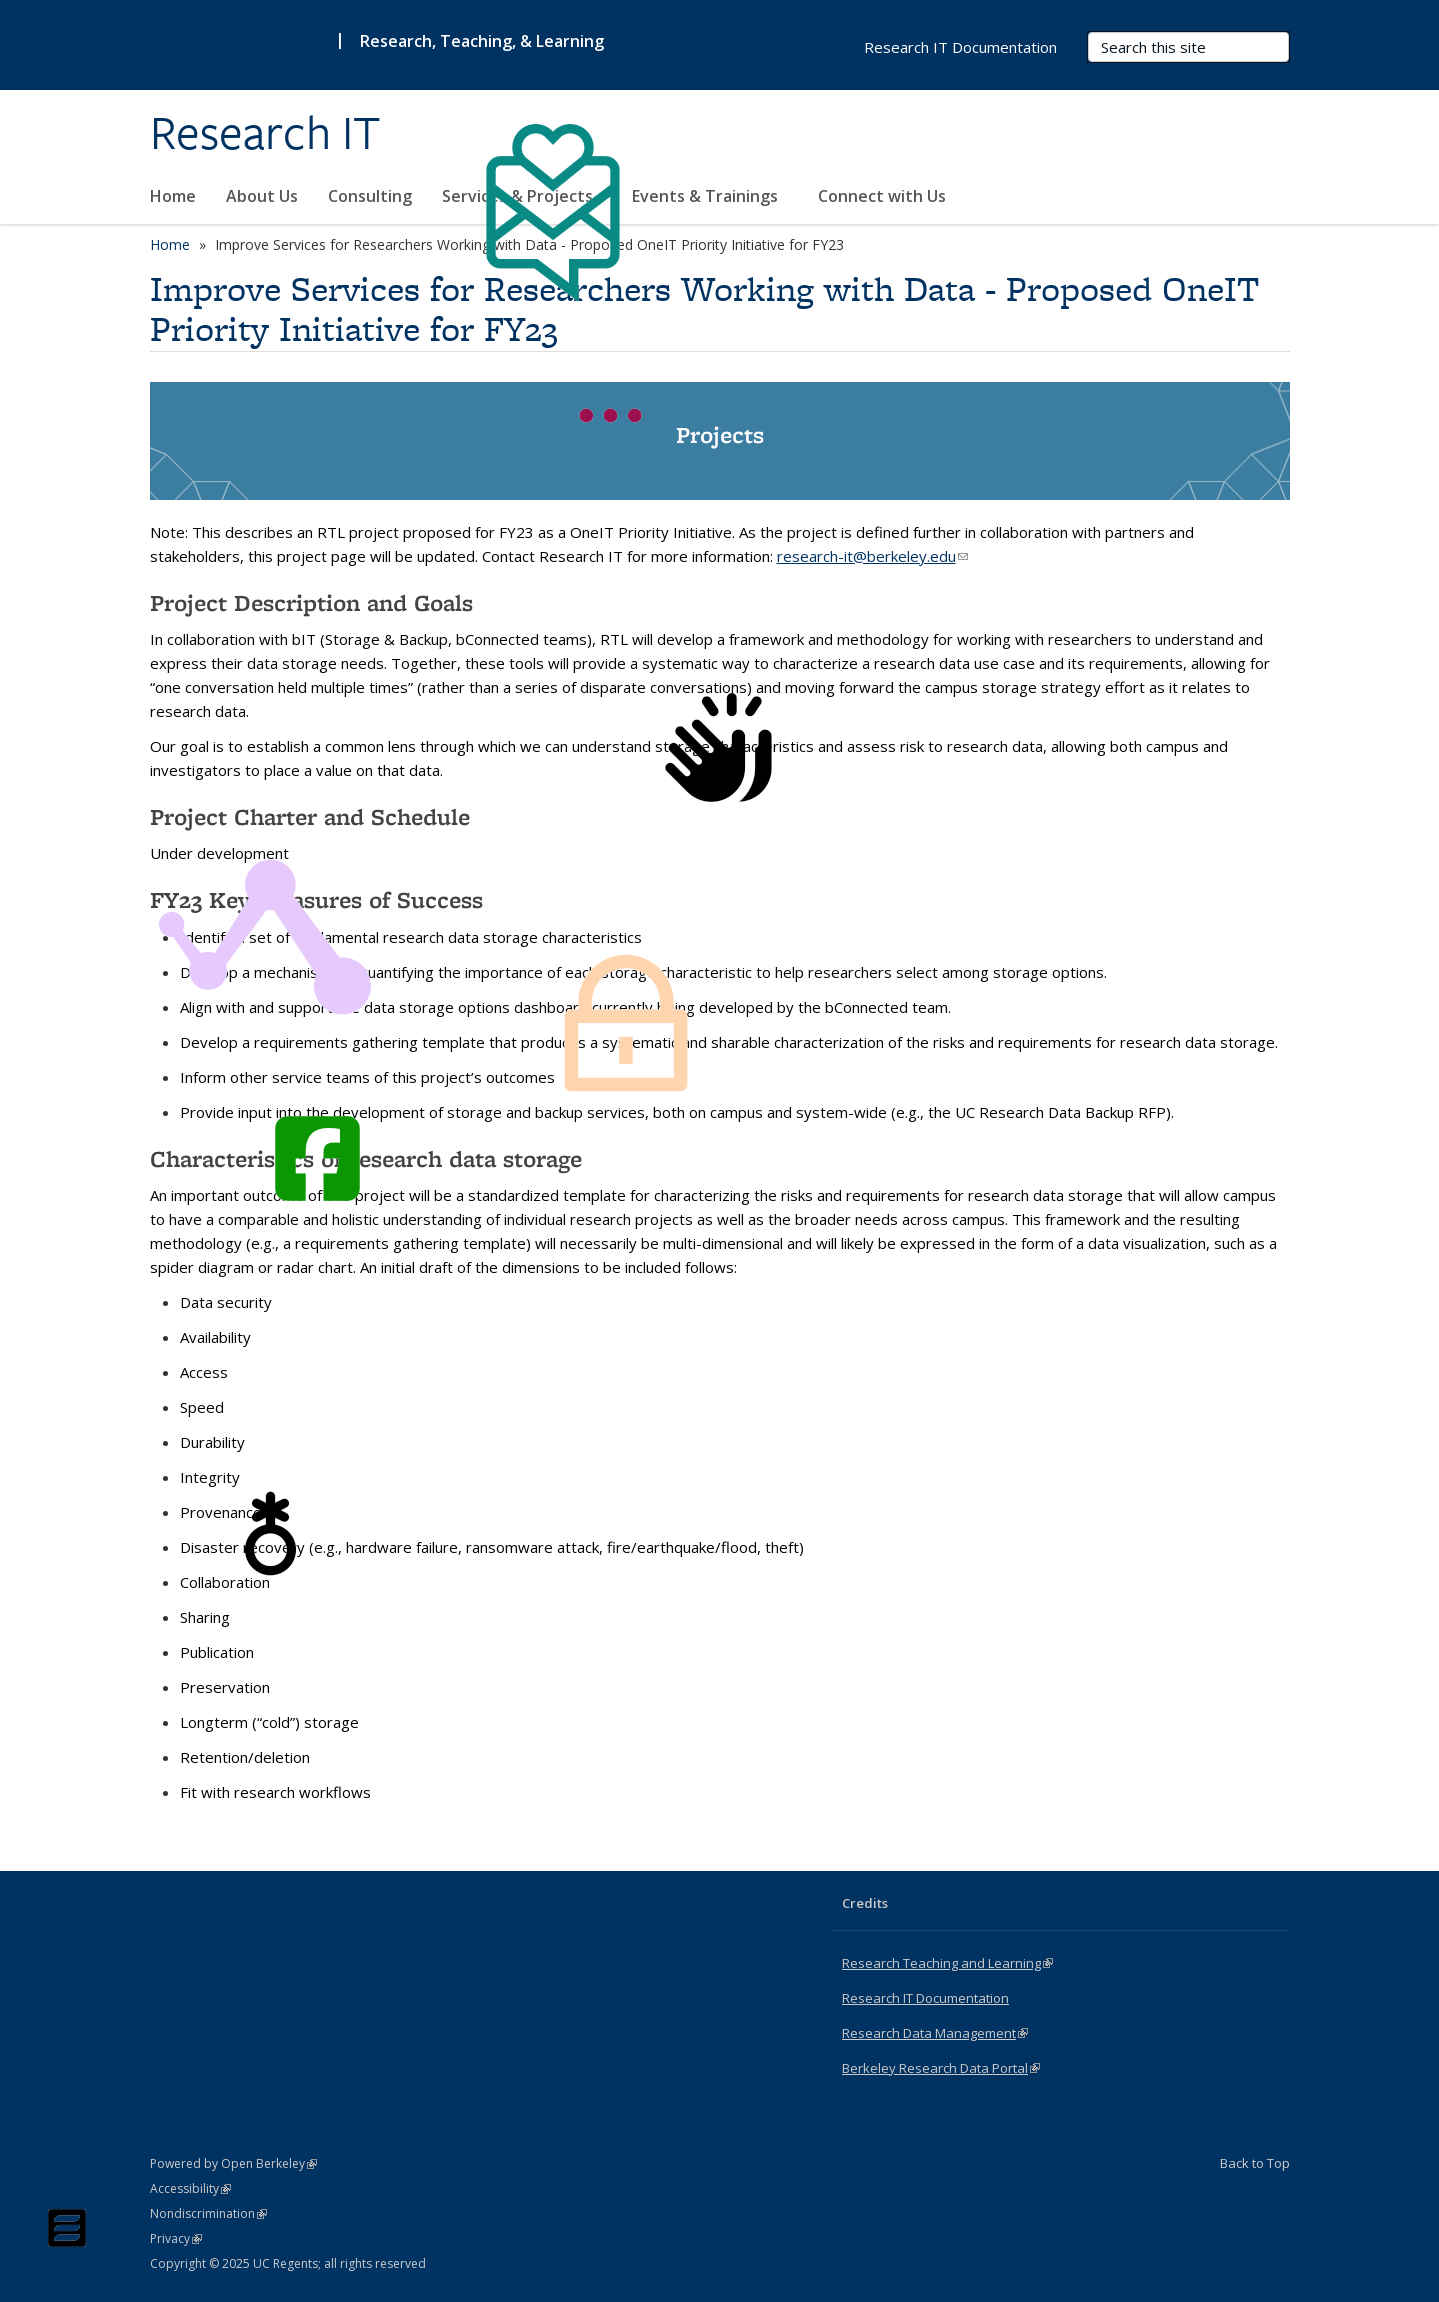 Image resolution: width=1439 pixels, height=2302 pixels. What do you see at coordinates (718, 749) in the screenshot?
I see `applaud or react with appreciation` at bounding box center [718, 749].